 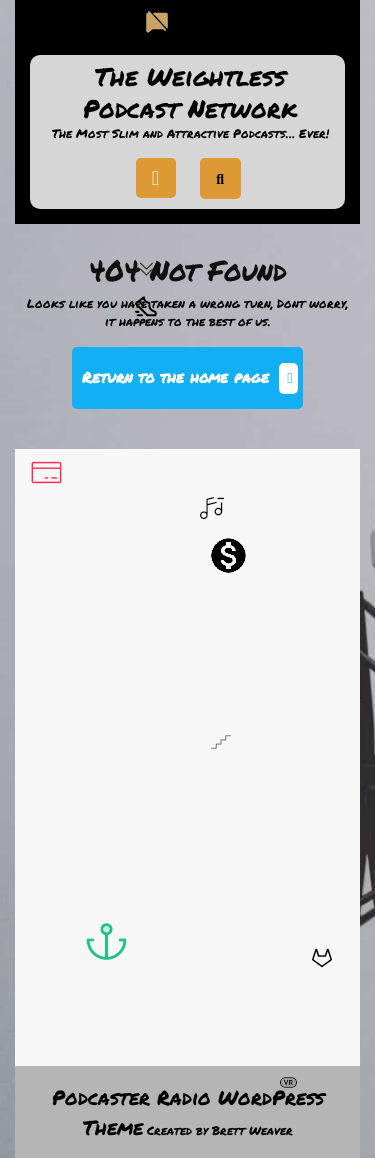 What do you see at coordinates (146, 268) in the screenshot?
I see `expand content or show more items` at bounding box center [146, 268].